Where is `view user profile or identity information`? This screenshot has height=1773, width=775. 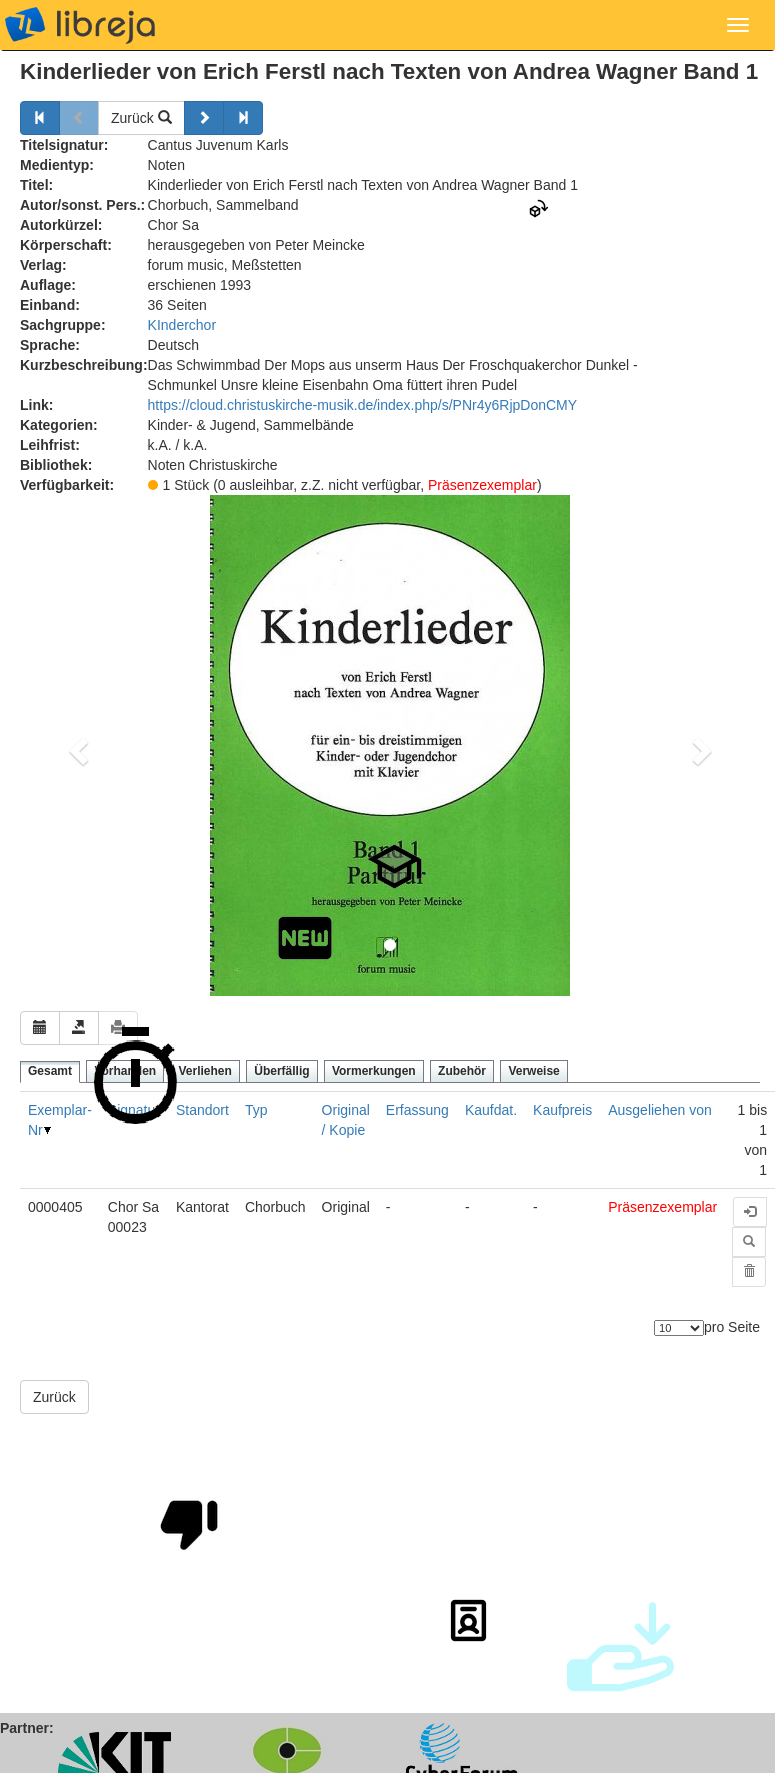
view user profile or identity information is located at coordinates (468, 1620).